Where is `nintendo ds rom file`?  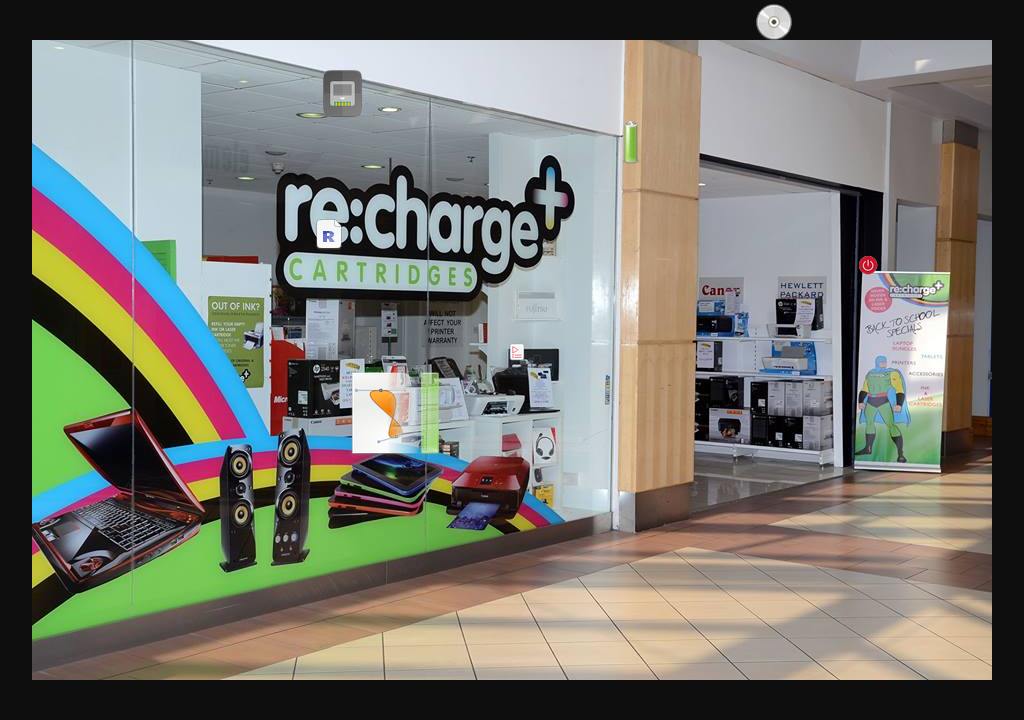 nintendo ds rom file is located at coordinates (342, 93).